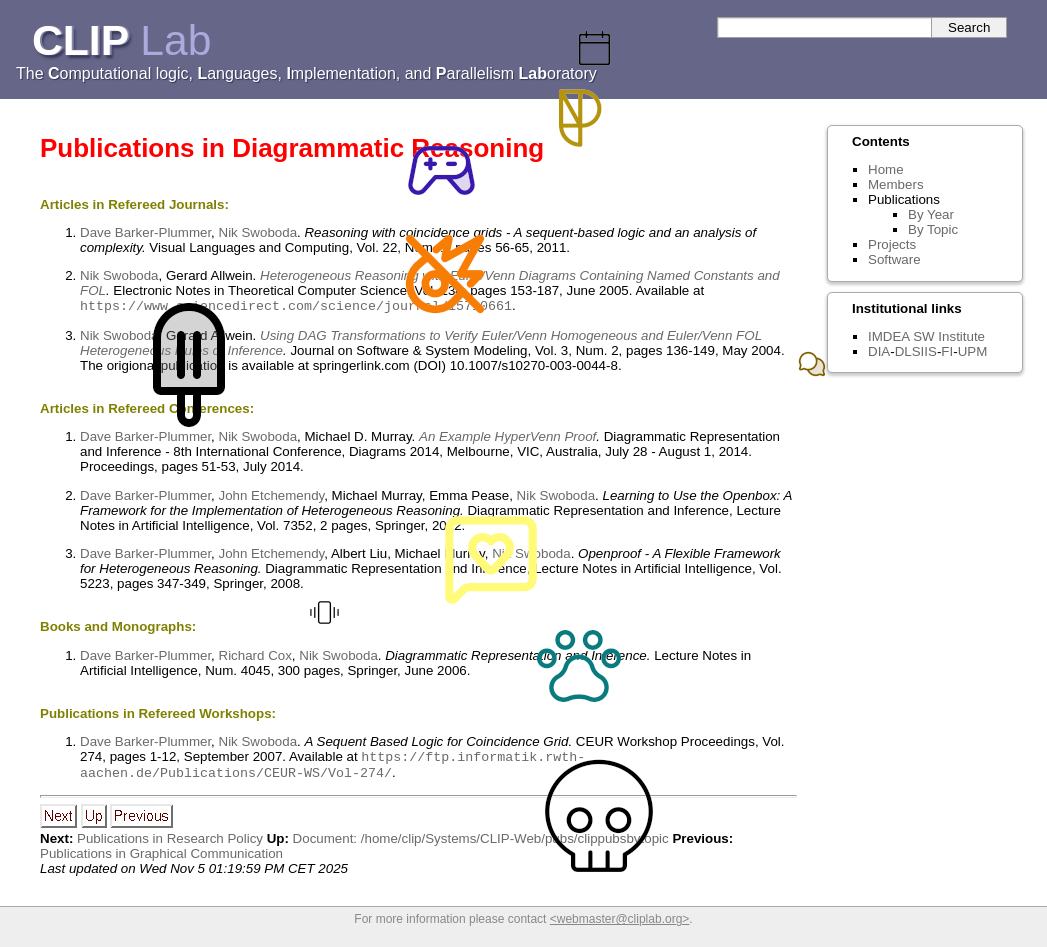 The width and height of the screenshot is (1047, 947). Describe the element at coordinates (594, 49) in the screenshot. I see `view calendar` at that location.